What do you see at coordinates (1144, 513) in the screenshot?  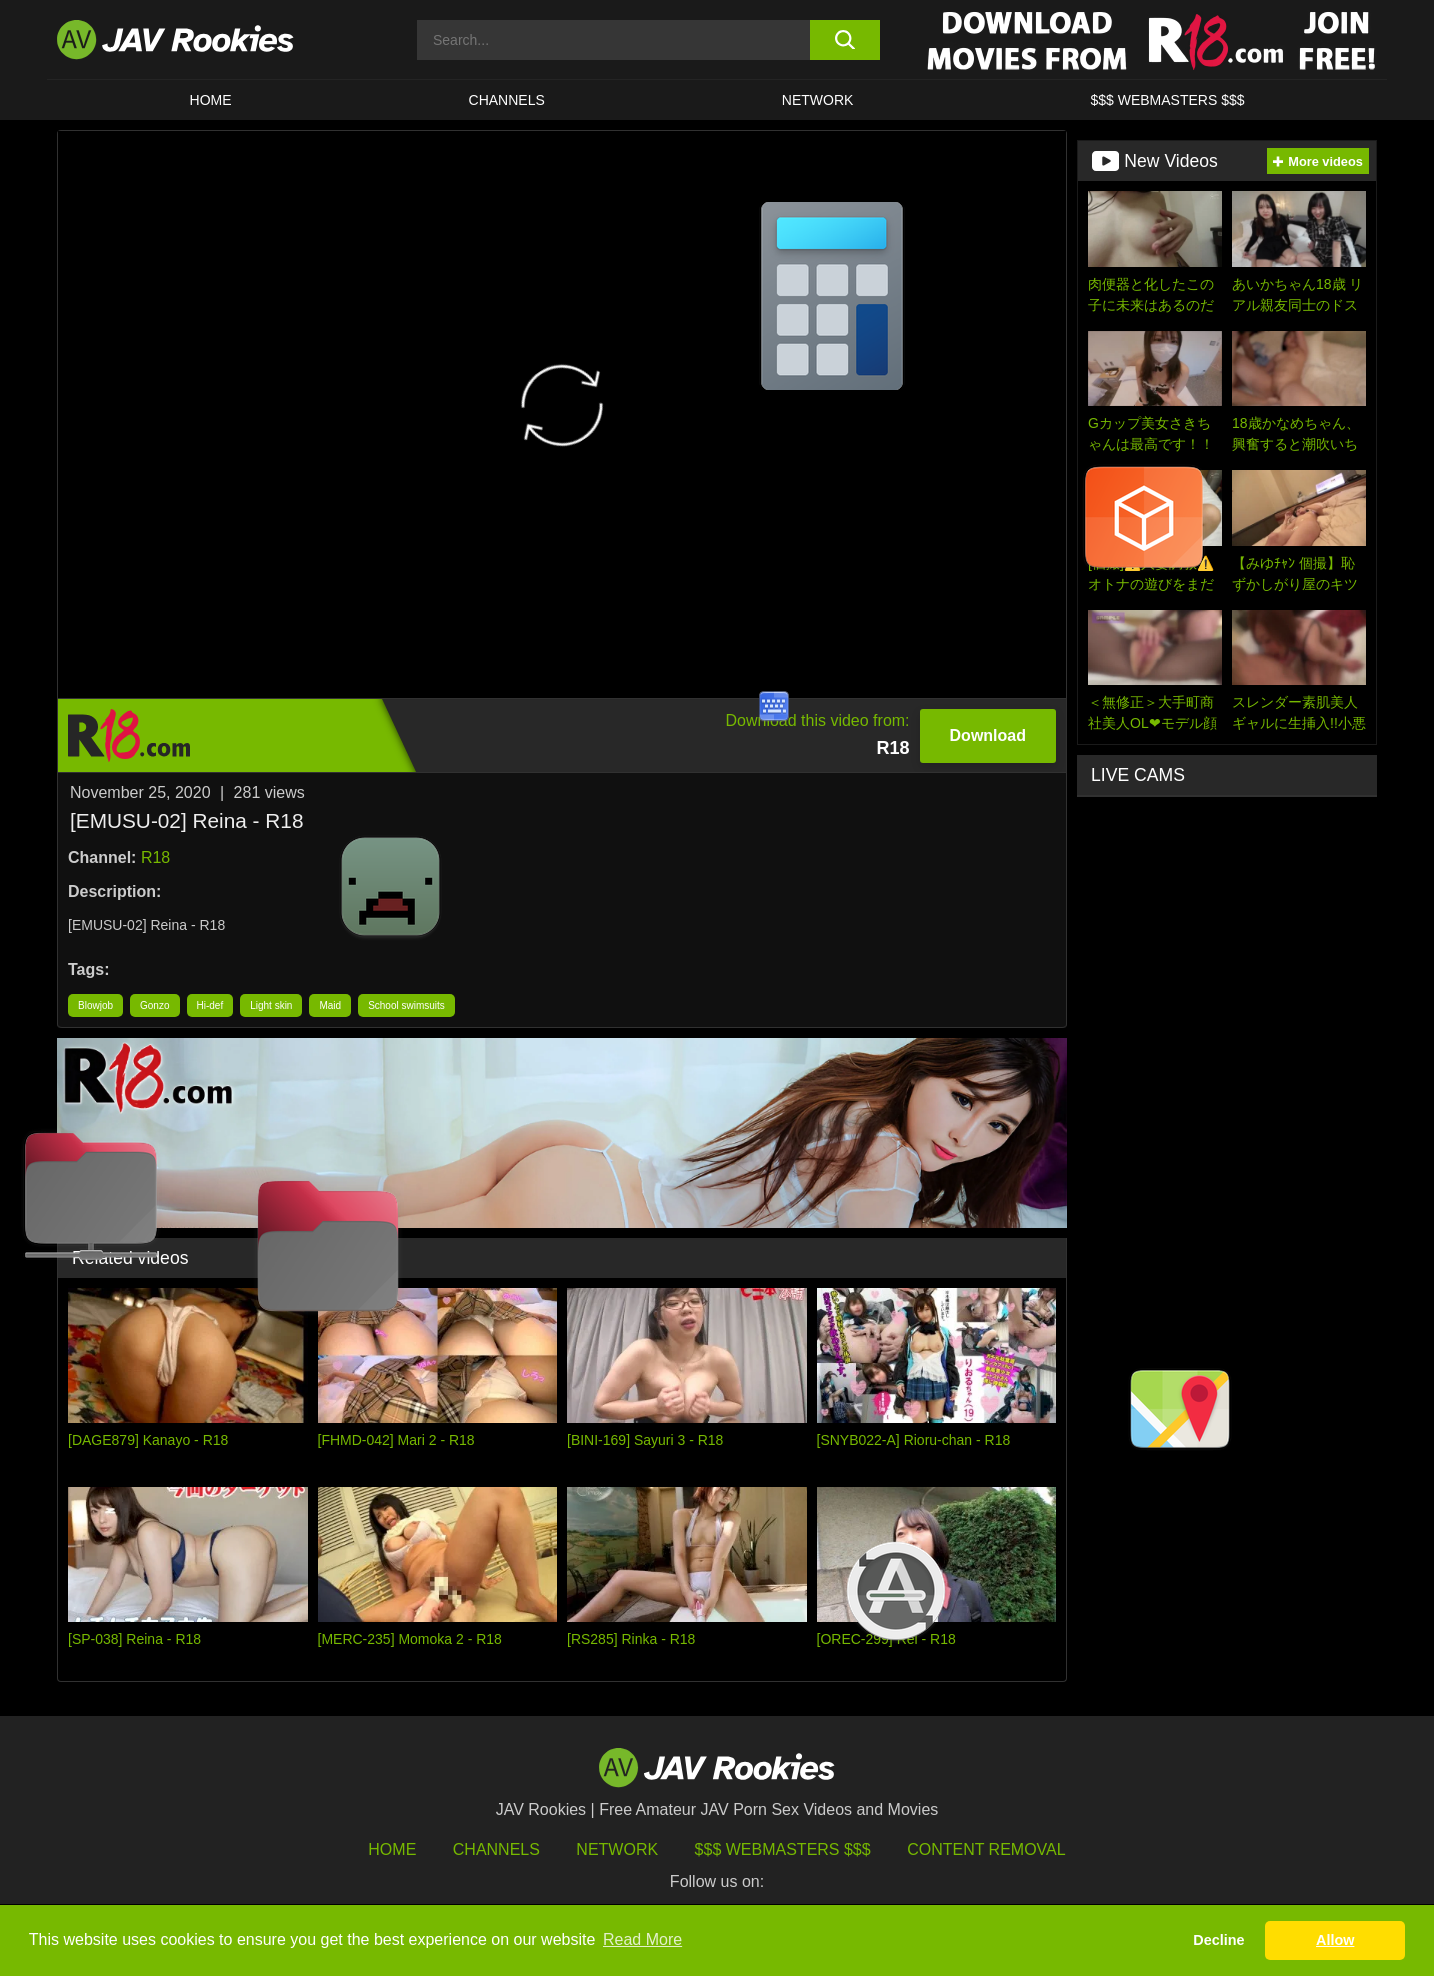 I see `open a 3D model file` at bounding box center [1144, 513].